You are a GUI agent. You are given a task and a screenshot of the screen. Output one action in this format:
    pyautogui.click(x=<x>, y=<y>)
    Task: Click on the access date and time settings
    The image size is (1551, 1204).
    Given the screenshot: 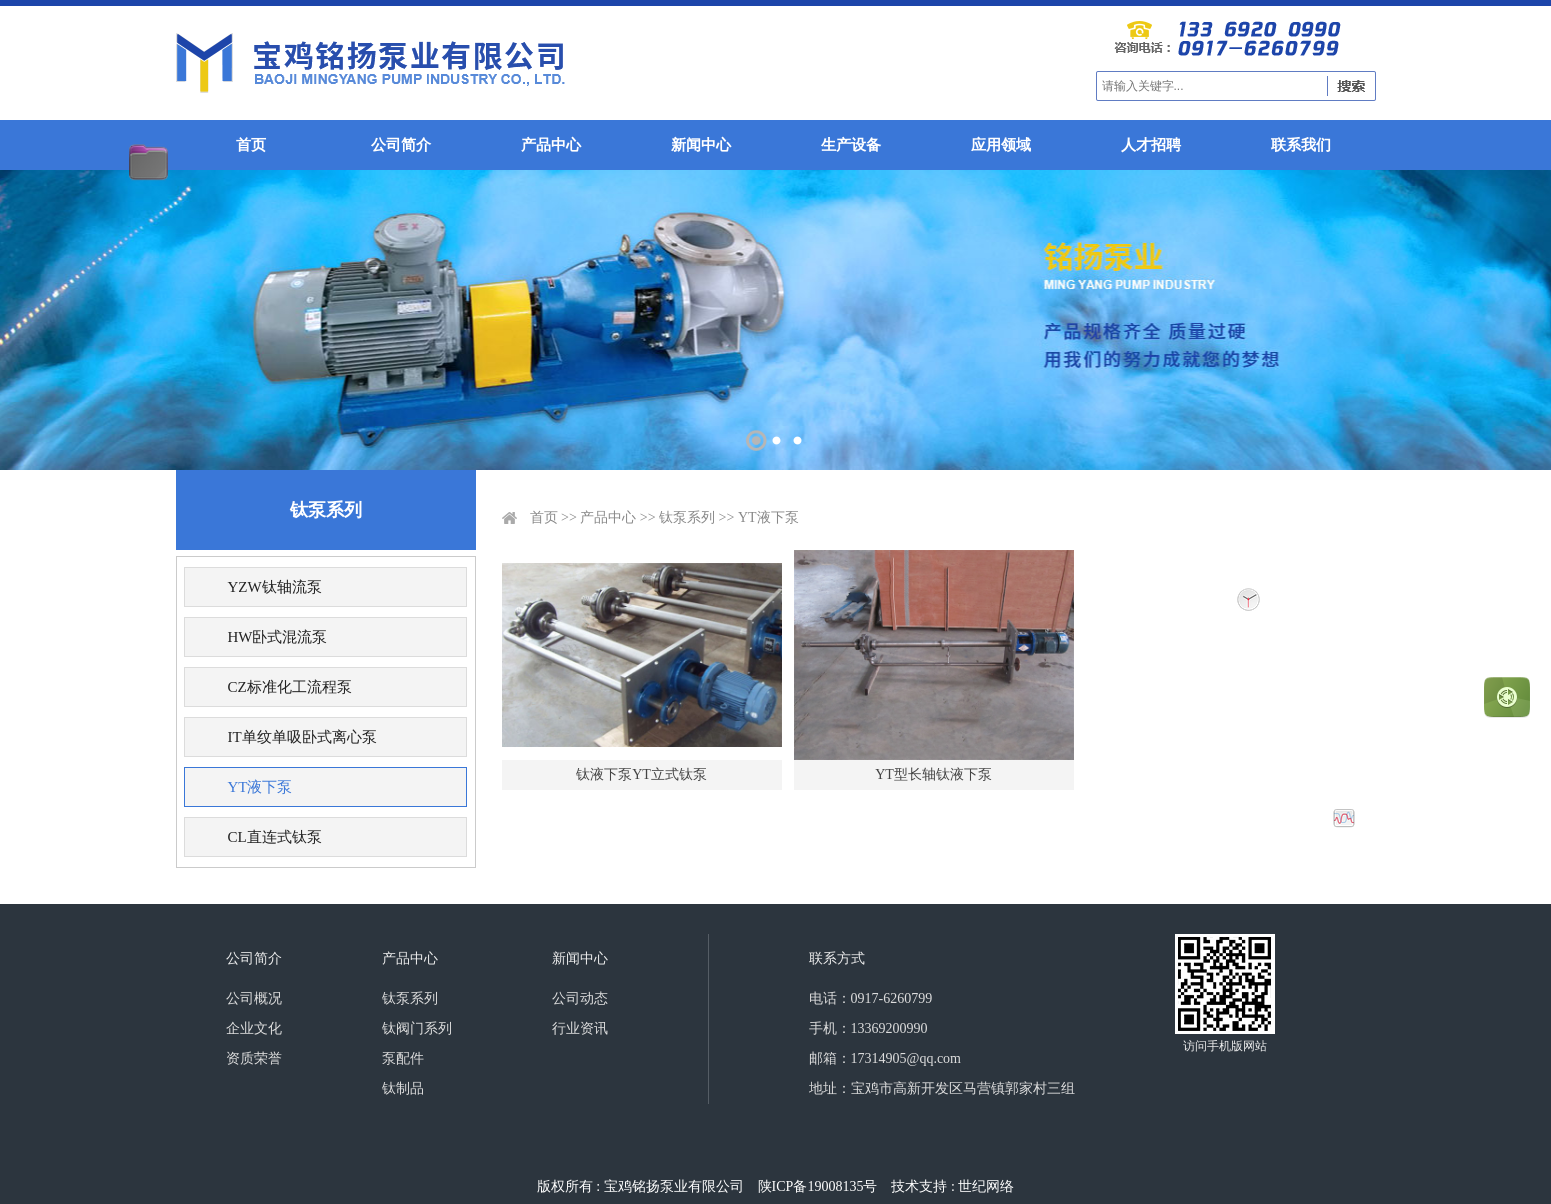 What is the action you would take?
    pyautogui.click(x=1248, y=599)
    